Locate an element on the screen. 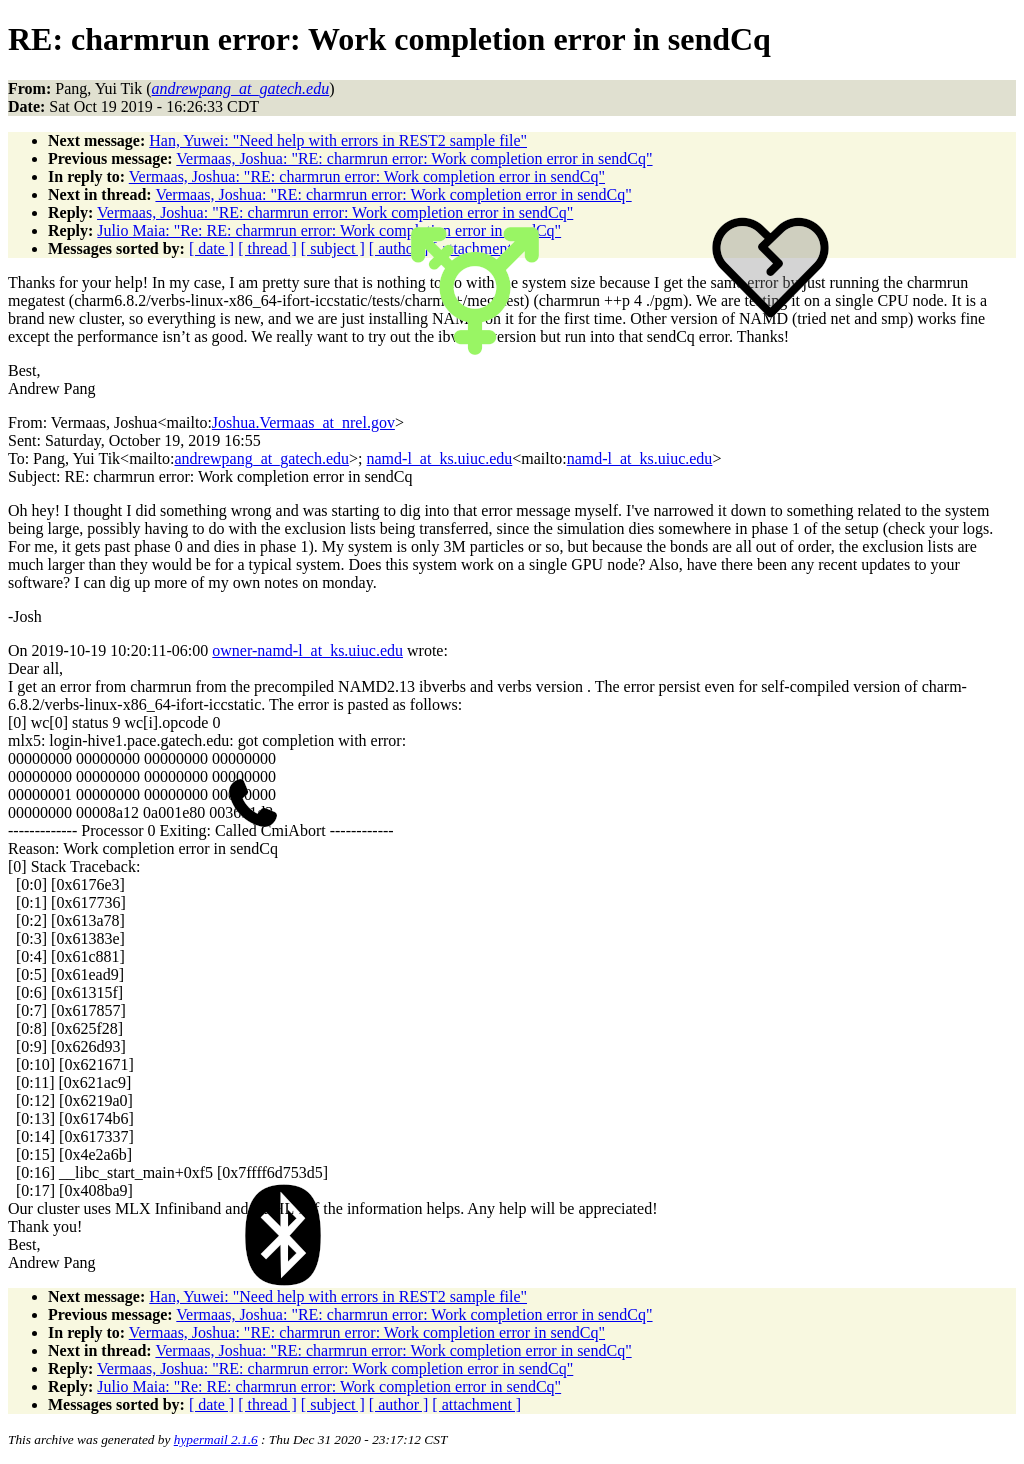  toggle bluetooth connectivity on or off is located at coordinates (283, 1235).